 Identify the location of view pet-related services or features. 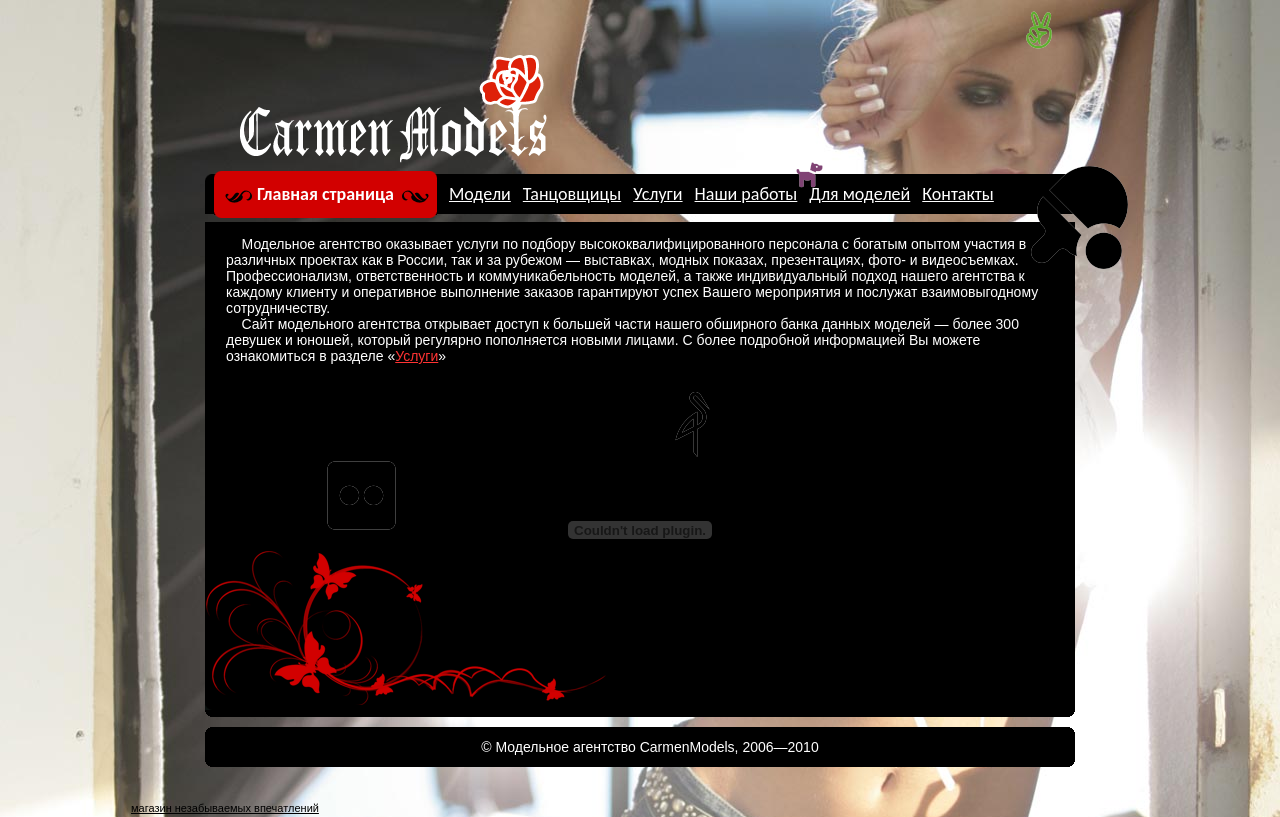
(809, 175).